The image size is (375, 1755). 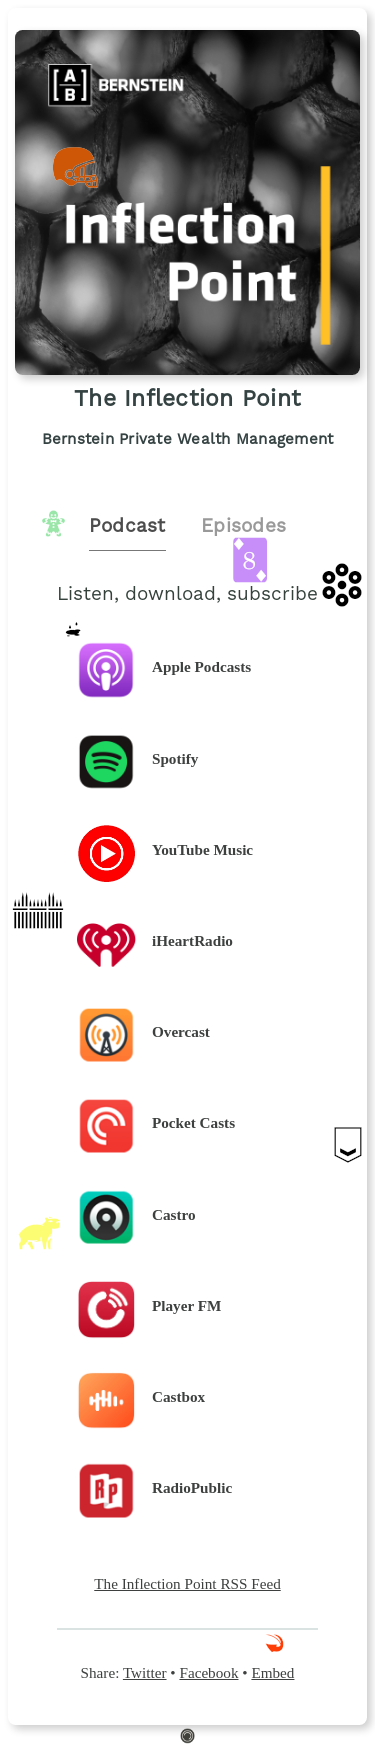 I want to click on play the 8 of diamonds card, so click(x=250, y=560).